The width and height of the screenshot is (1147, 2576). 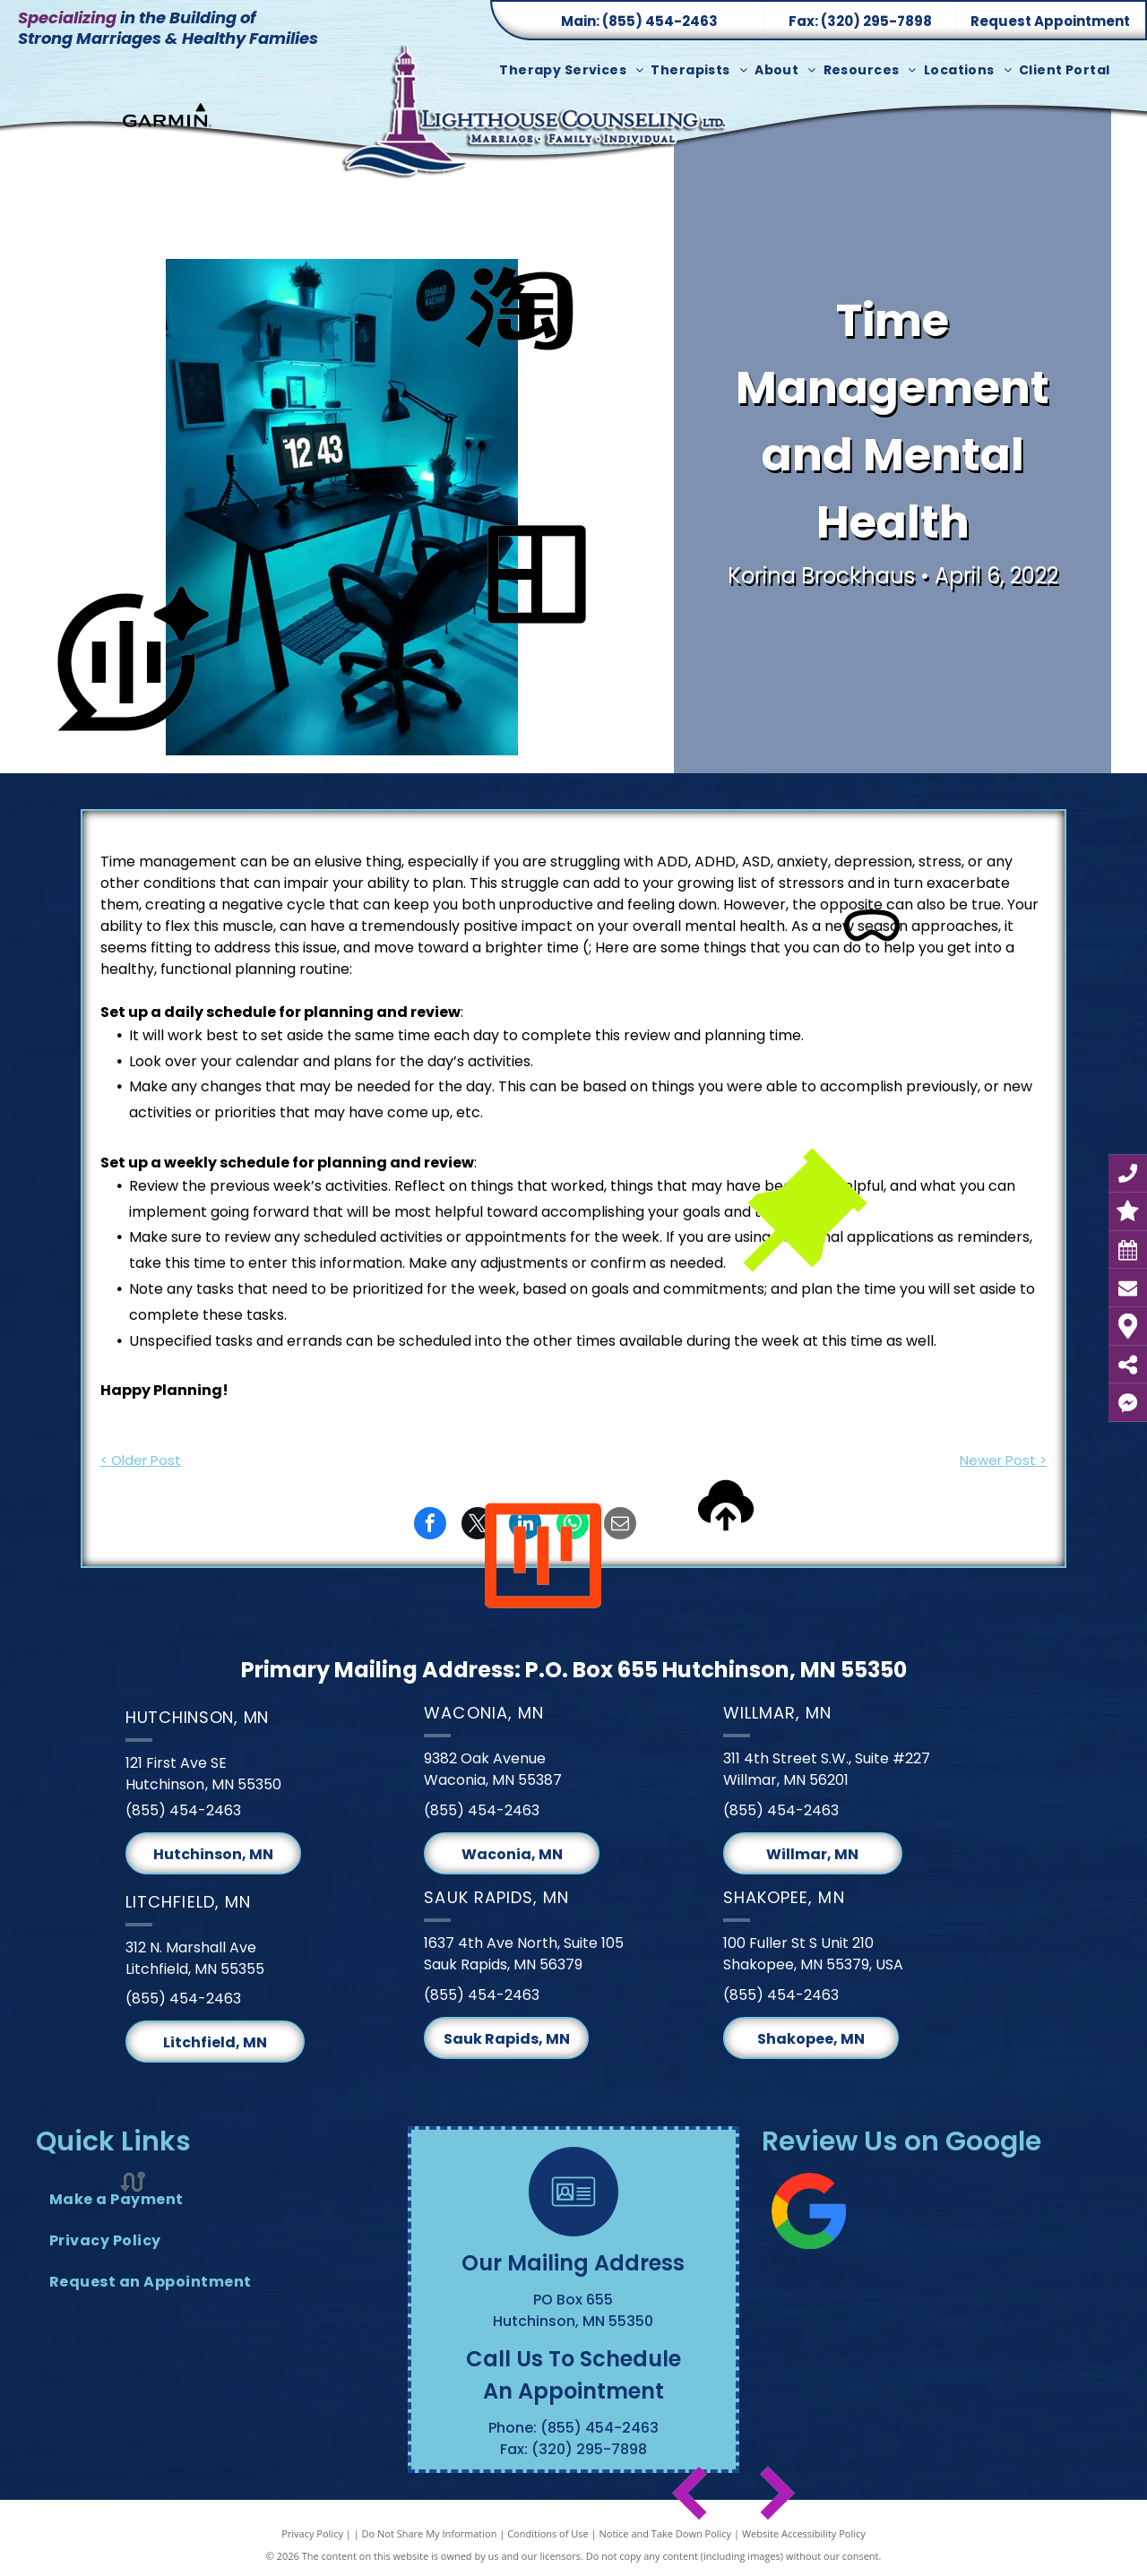 I want to click on toggle code view mode in editor, so click(x=733, y=2493).